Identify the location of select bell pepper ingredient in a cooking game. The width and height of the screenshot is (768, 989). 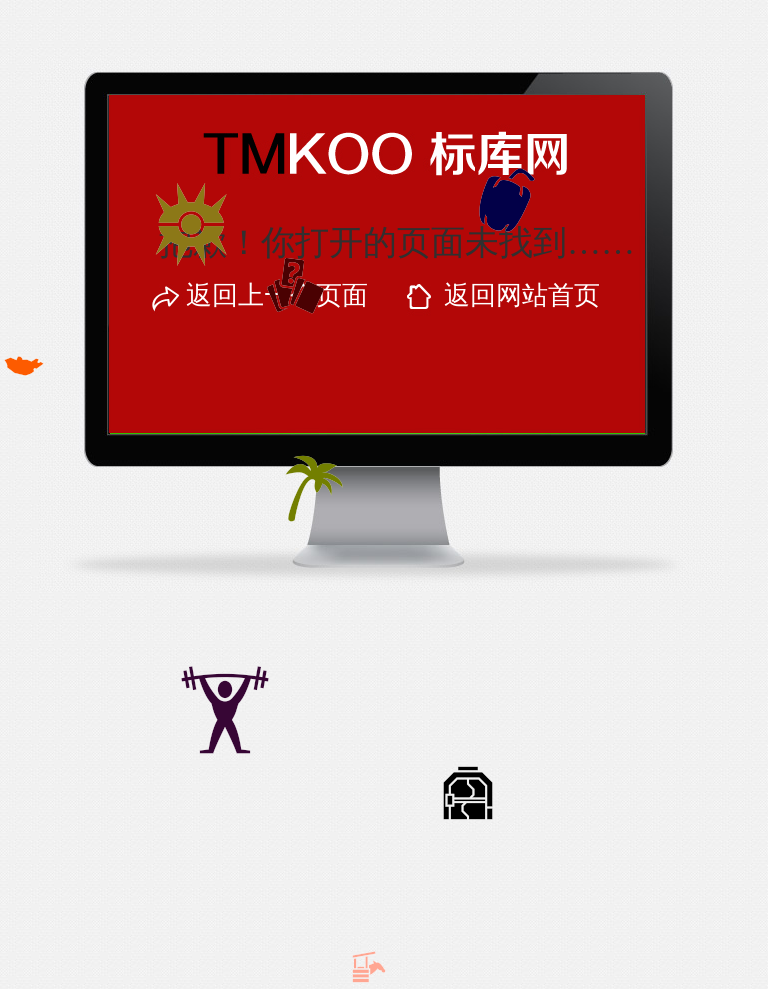
(507, 200).